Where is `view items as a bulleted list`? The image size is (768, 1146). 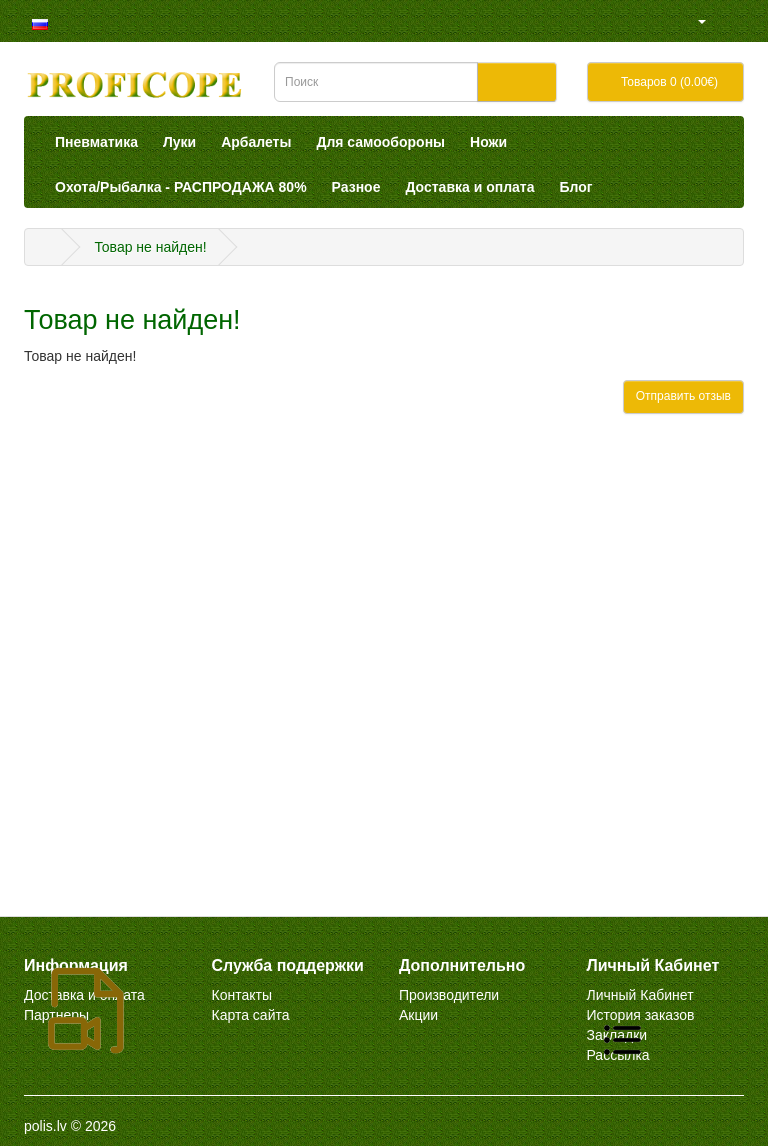
view items as a bulleted list is located at coordinates (623, 1040).